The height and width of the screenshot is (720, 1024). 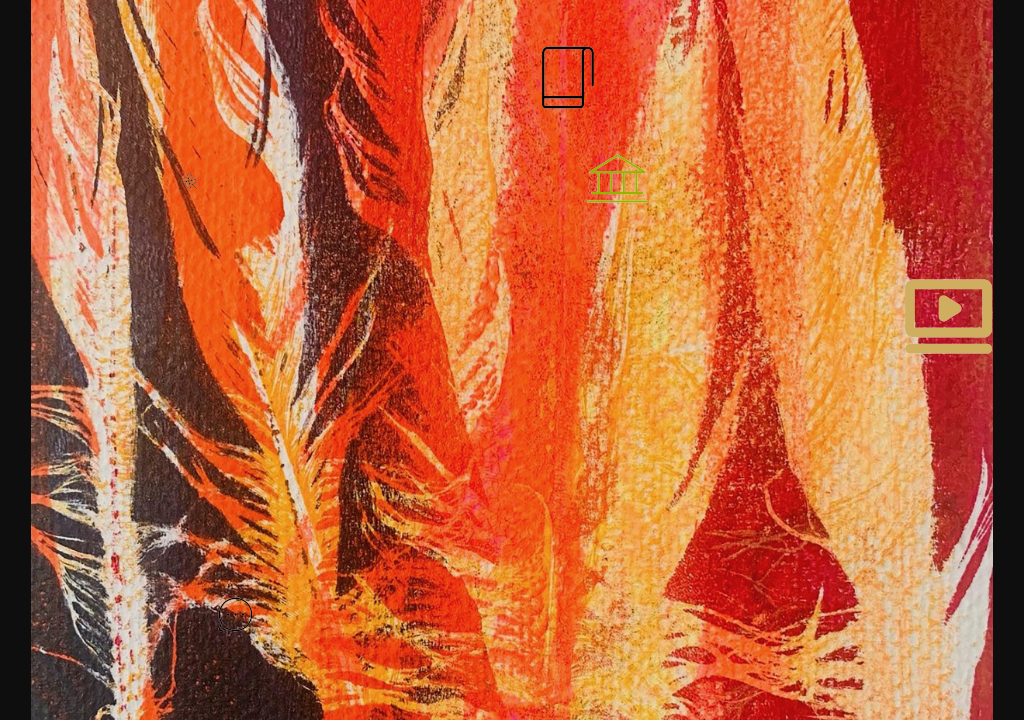 I want to click on towel or linen available at this location, so click(x=565, y=77).